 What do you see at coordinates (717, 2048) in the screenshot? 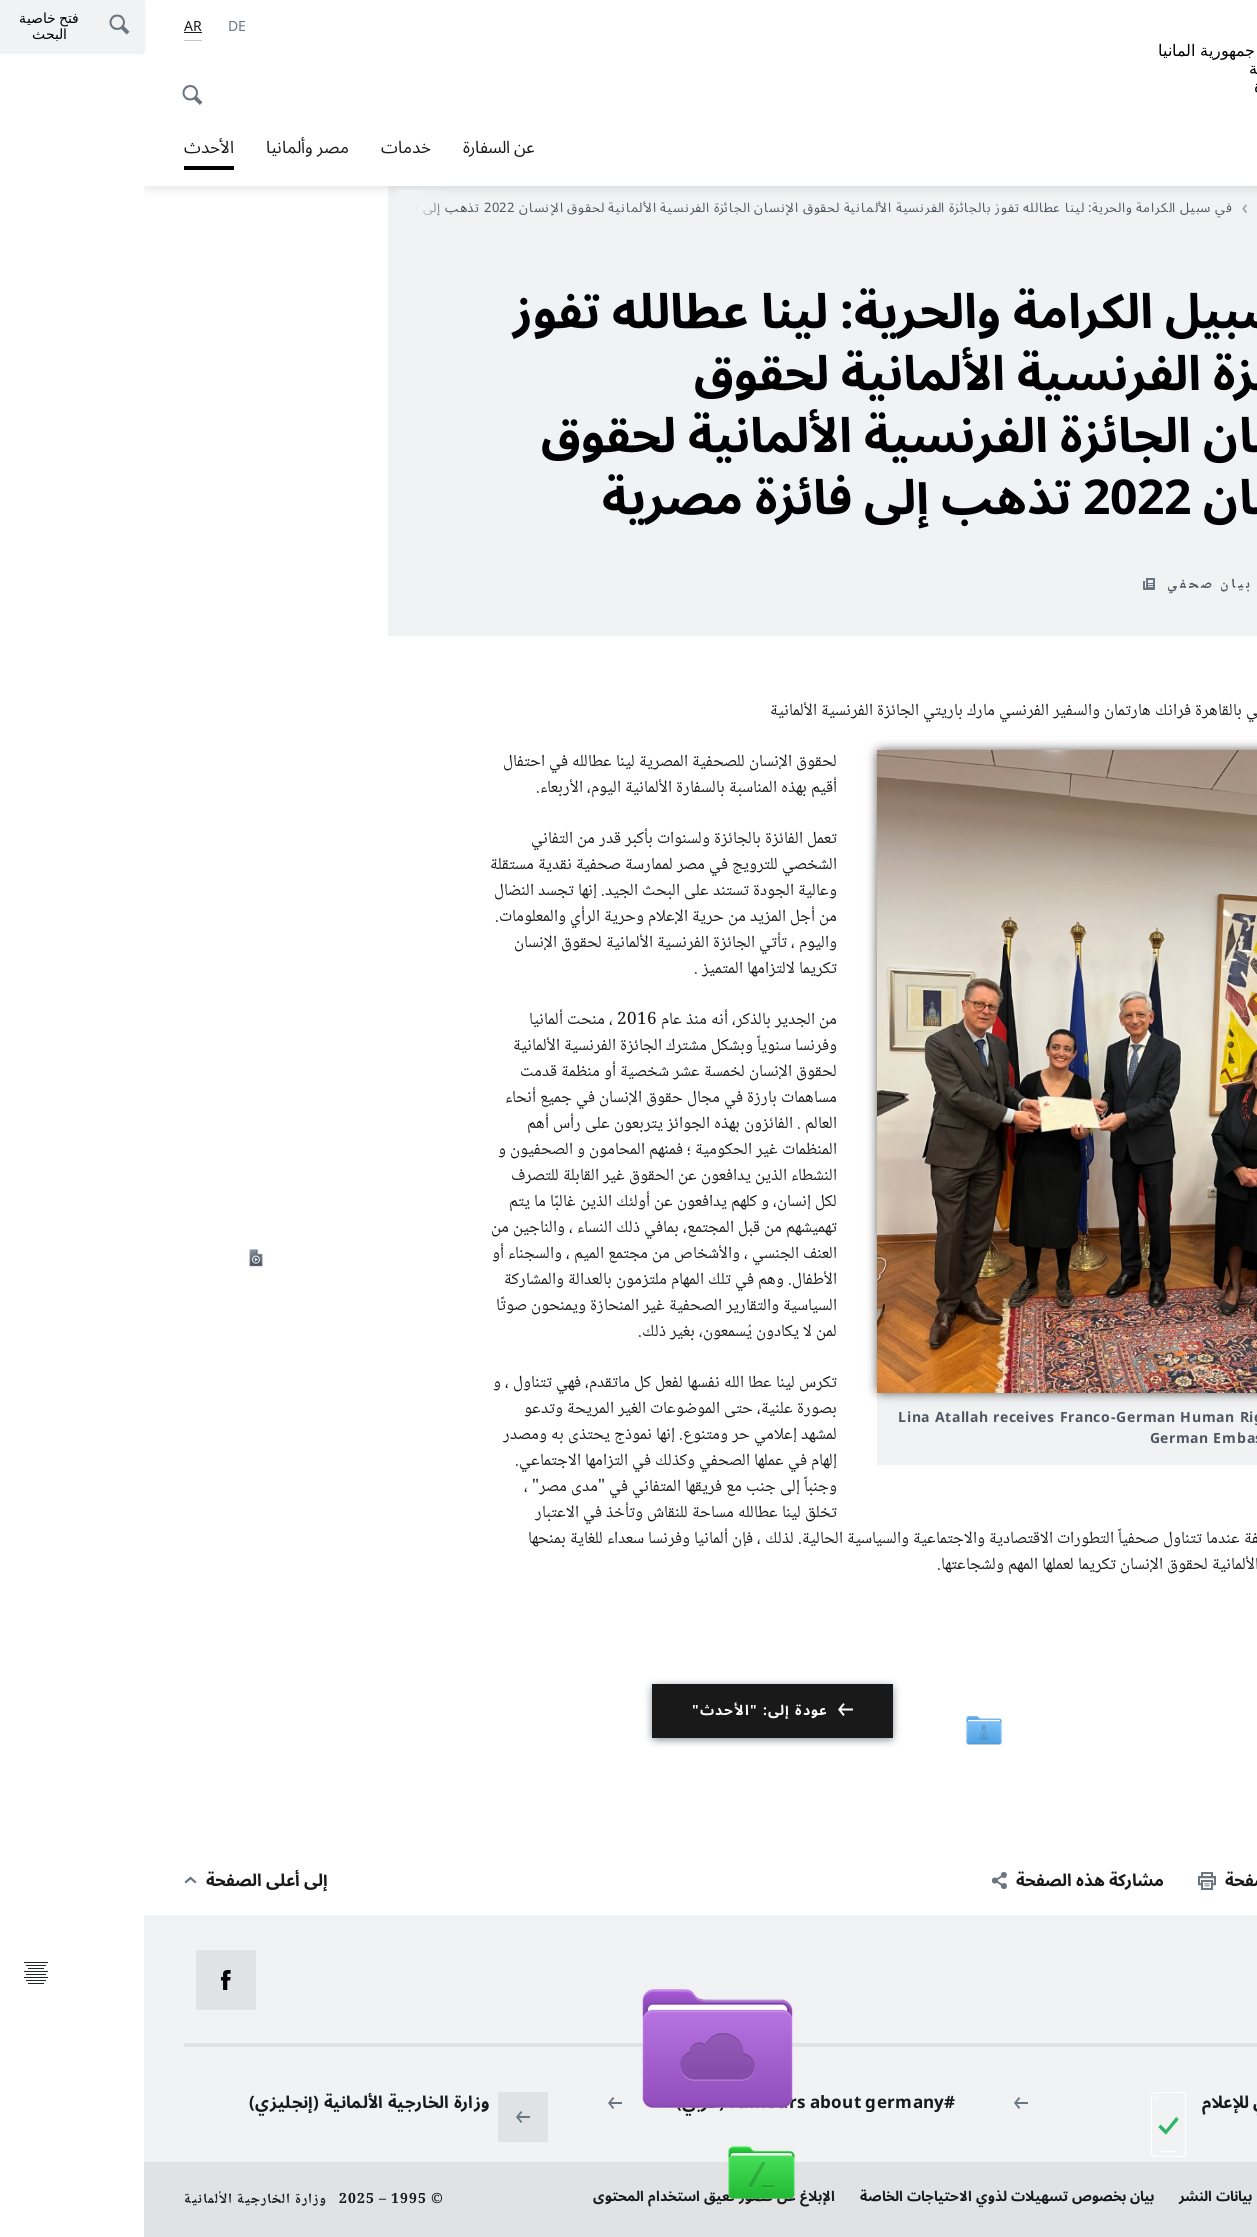
I see `access cloud-synced files and folders` at bounding box center [717, 2048].